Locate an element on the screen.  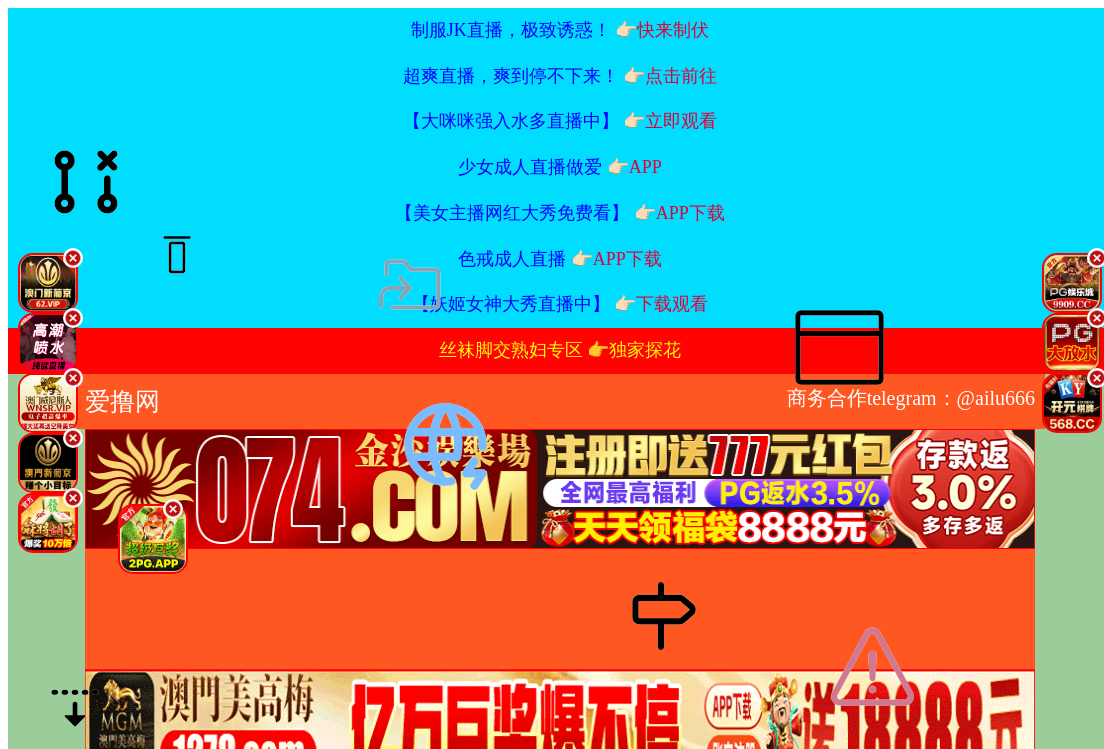
indicates a closed or rejected pull request is located at coordinates (86, 182).